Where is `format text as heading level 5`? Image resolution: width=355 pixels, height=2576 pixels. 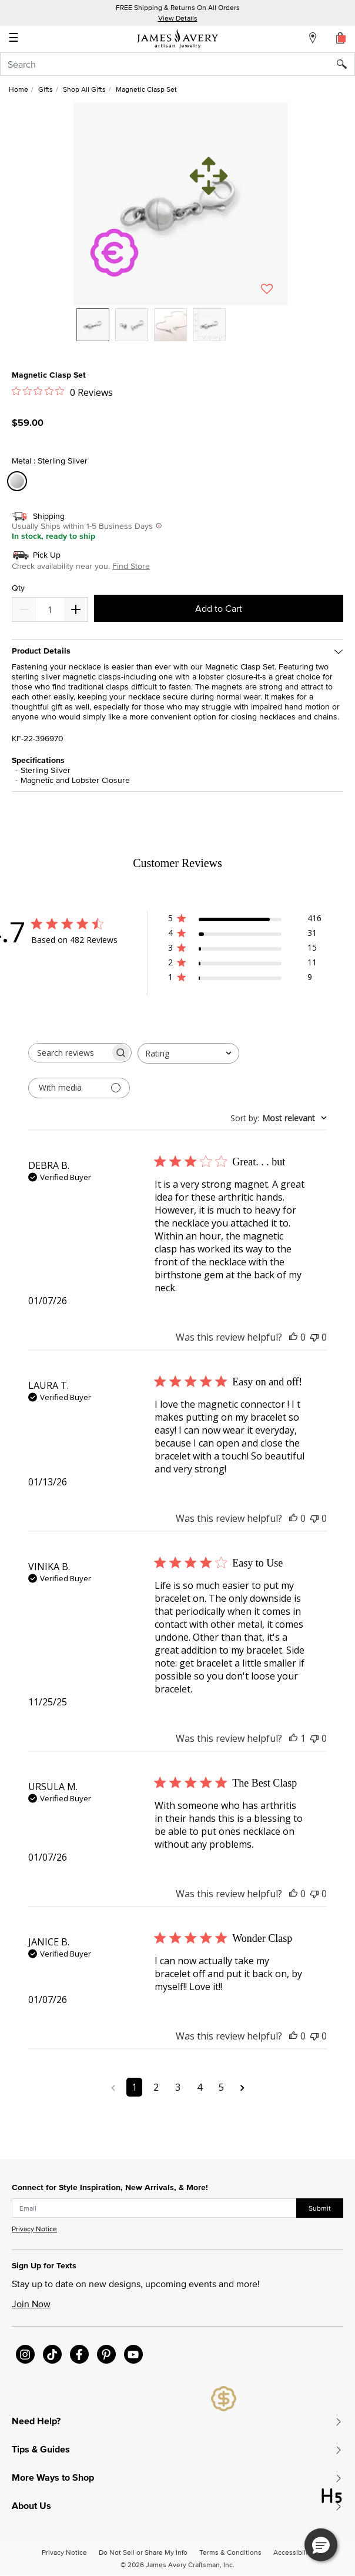 format text as heading level 5 is located at coordinates (331, 2495).